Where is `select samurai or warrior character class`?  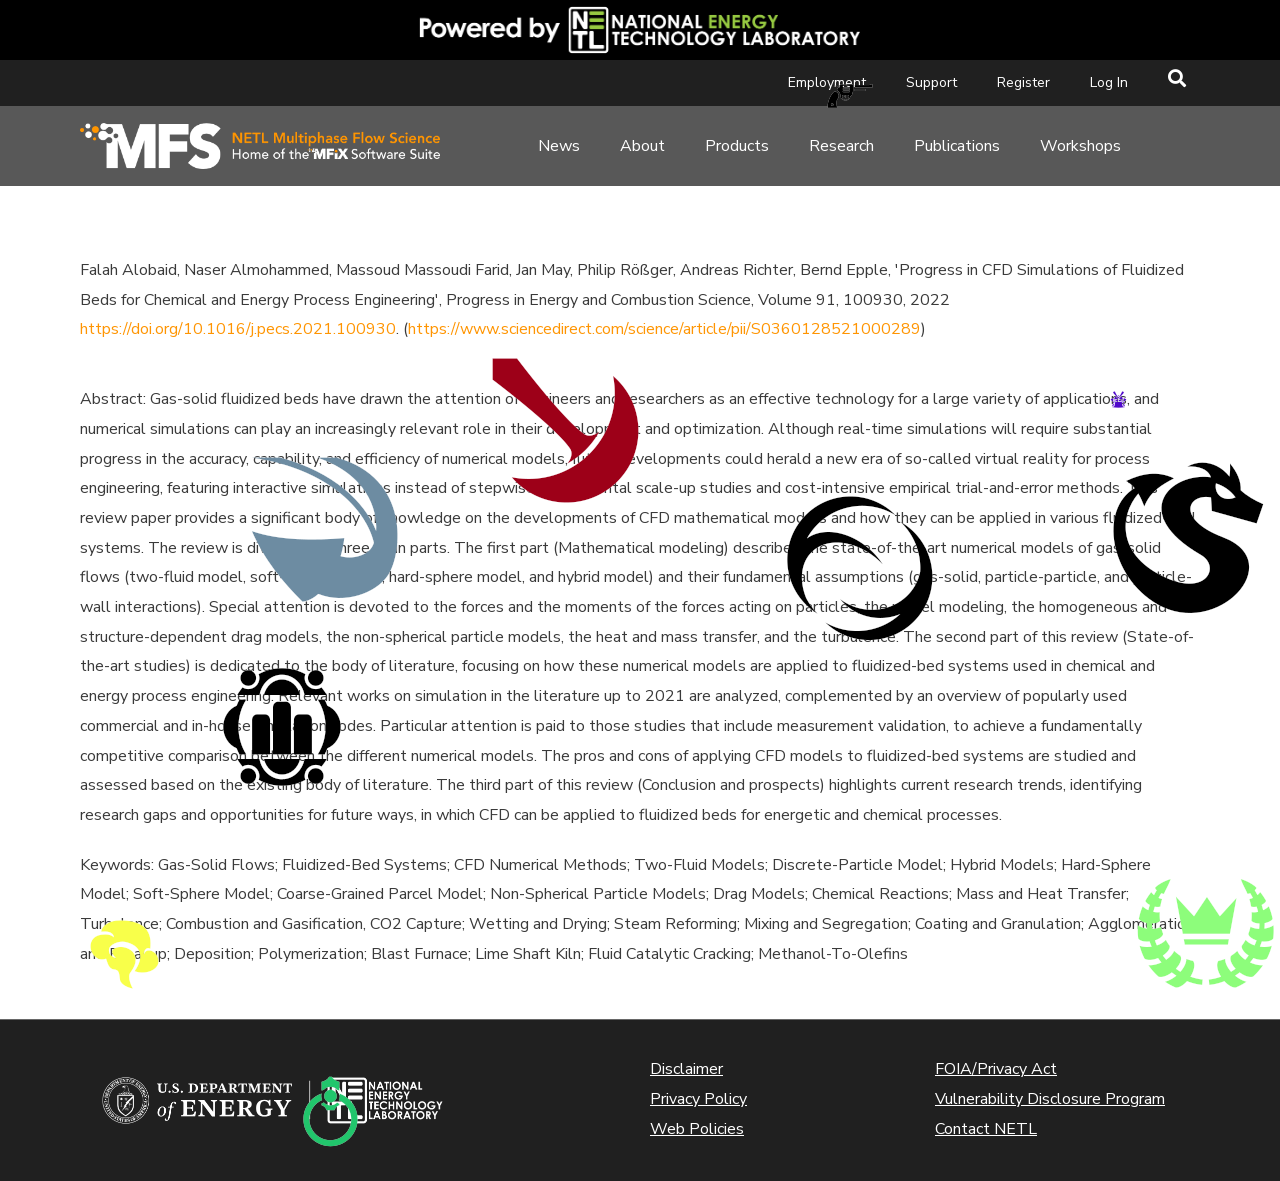
select samurai or warrior character class is located at coordinates (1118, 399).